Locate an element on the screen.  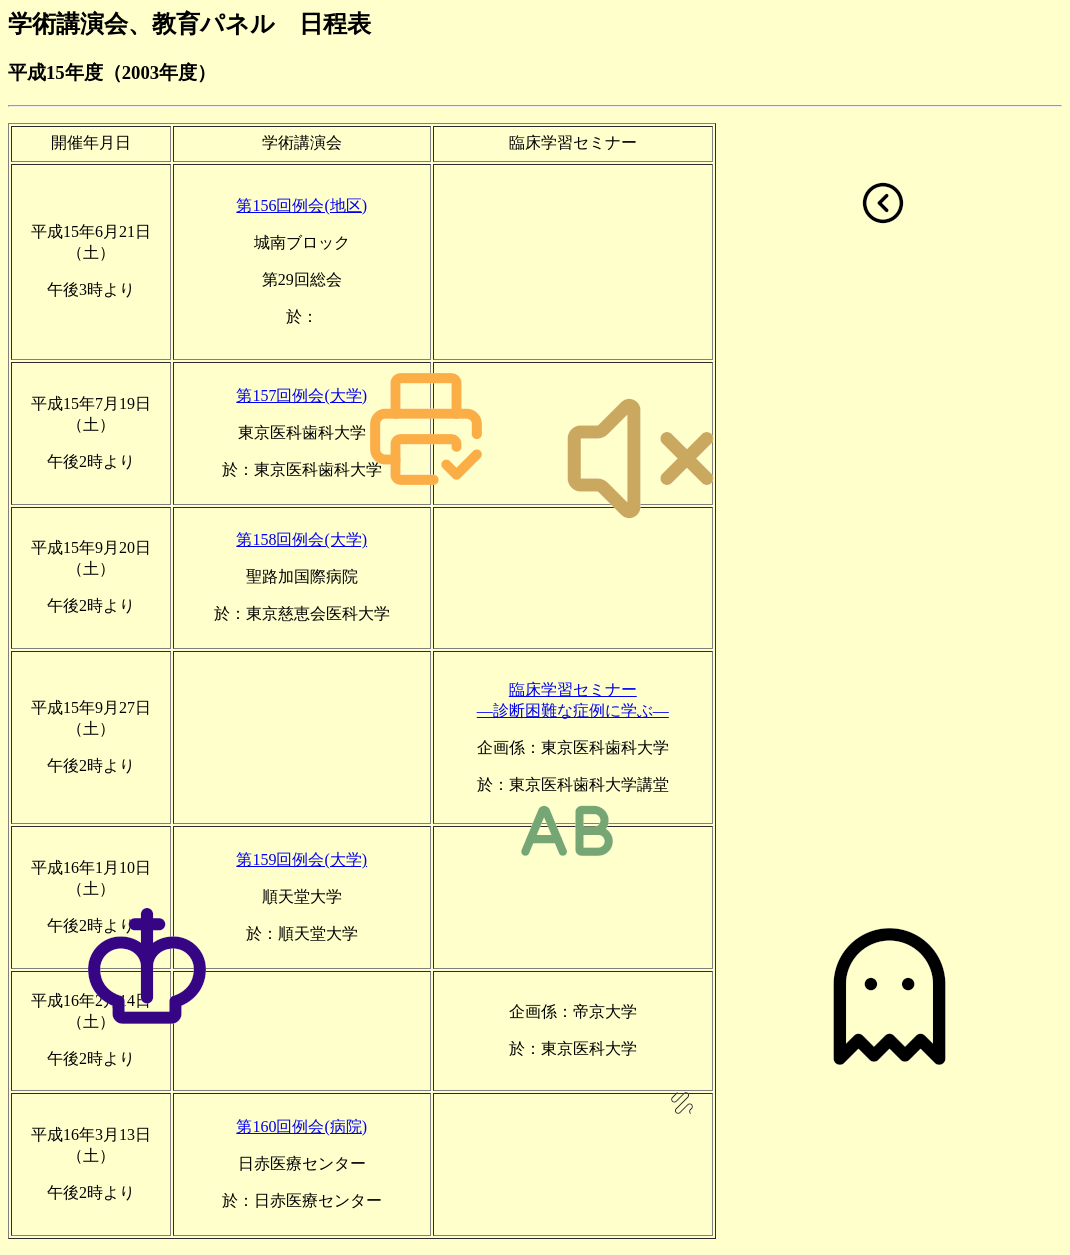
indicates premium or royal status is located at coordinates (147, 973).